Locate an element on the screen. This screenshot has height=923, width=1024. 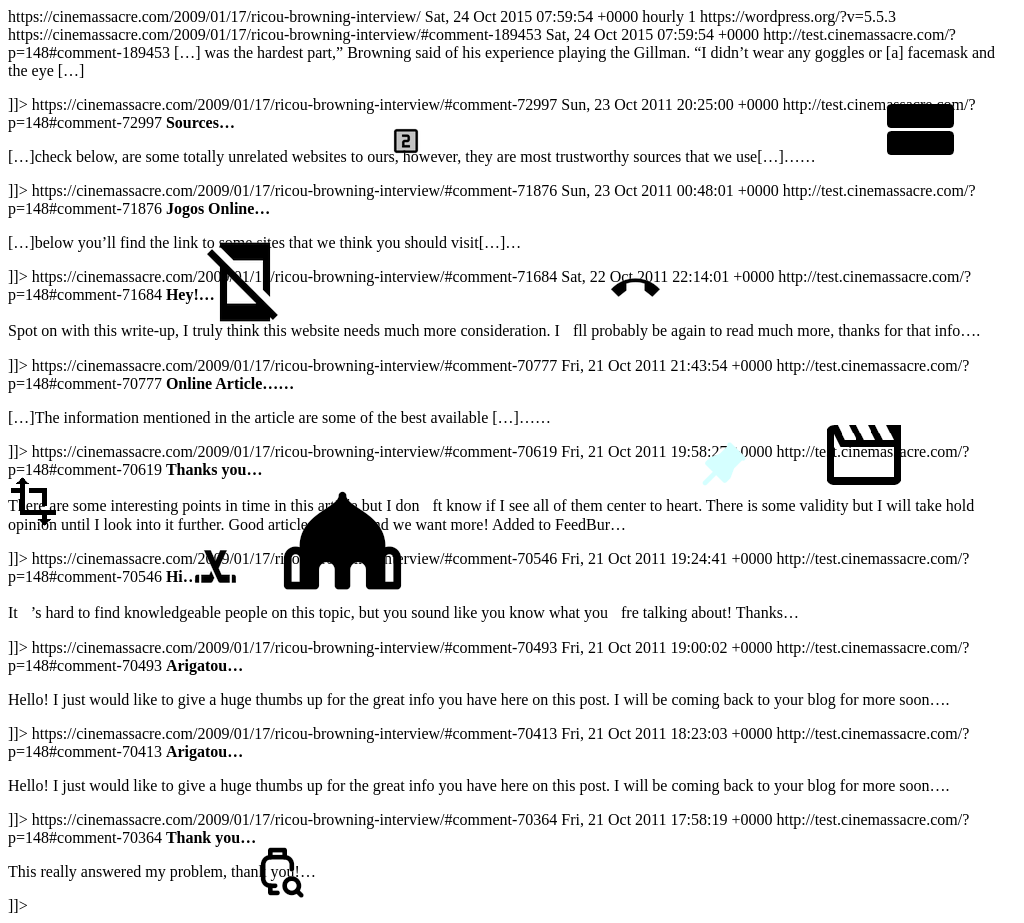
create a new video or movie project is located at coordinates (864, 455).